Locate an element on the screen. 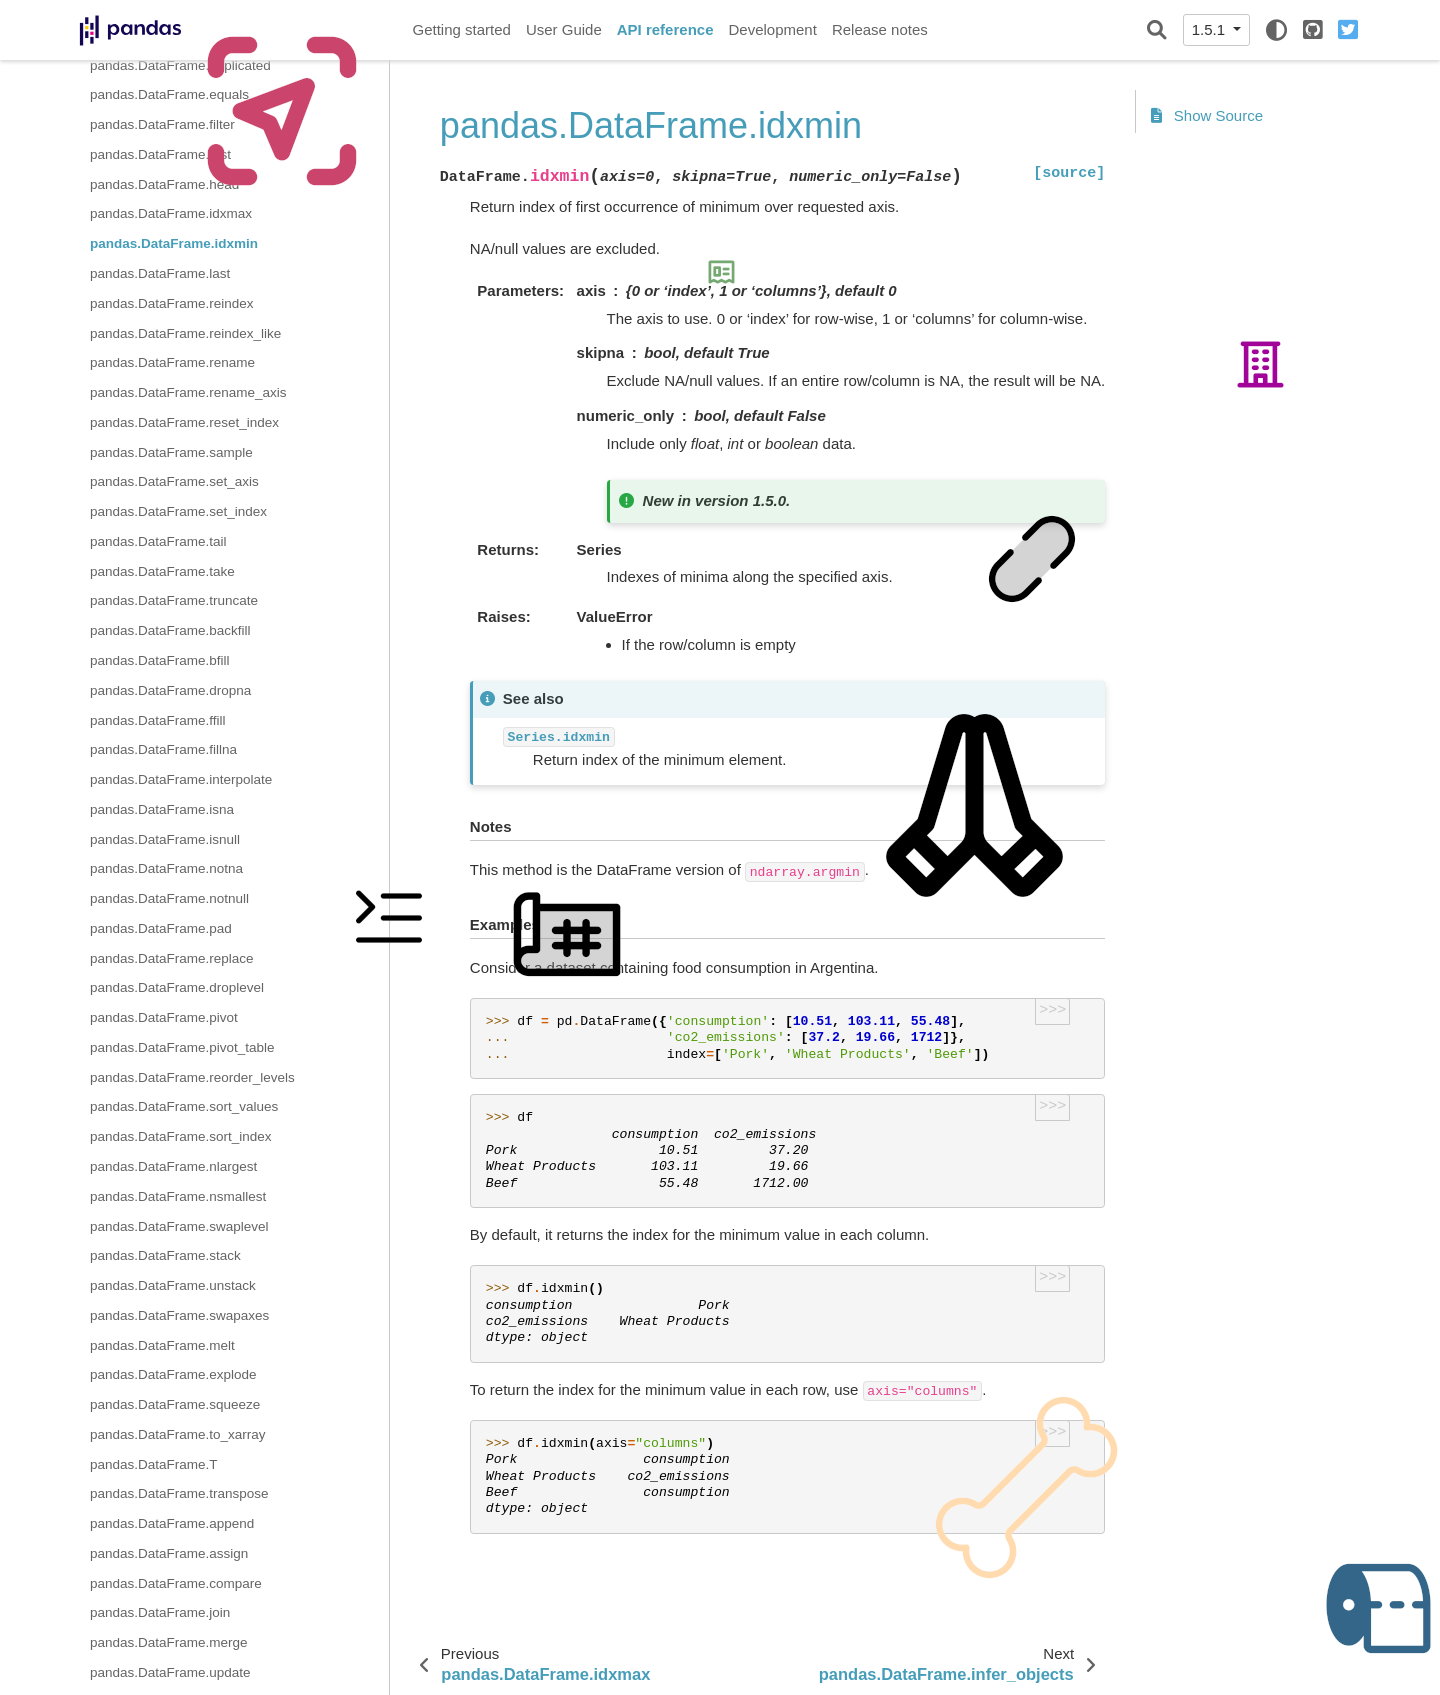 The image size is (1440, 1695). increase text indentation is located at coordinates (389, 918).